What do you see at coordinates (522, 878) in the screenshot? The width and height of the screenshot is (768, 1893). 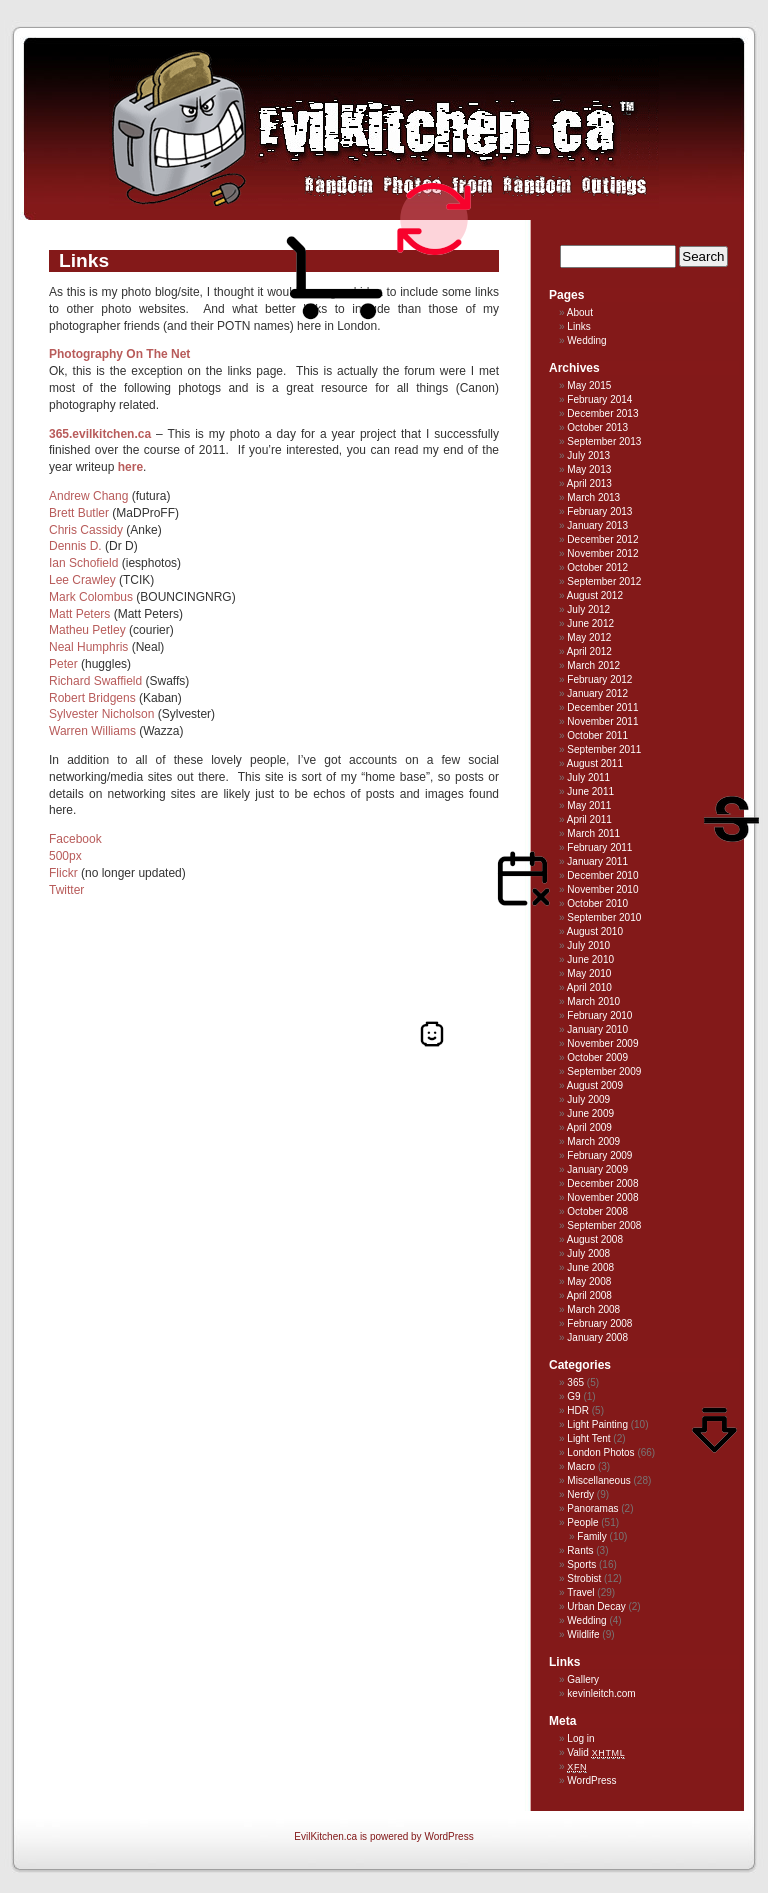 I see `cancel or delete a scheduled event` at bounding box center [522, 878].